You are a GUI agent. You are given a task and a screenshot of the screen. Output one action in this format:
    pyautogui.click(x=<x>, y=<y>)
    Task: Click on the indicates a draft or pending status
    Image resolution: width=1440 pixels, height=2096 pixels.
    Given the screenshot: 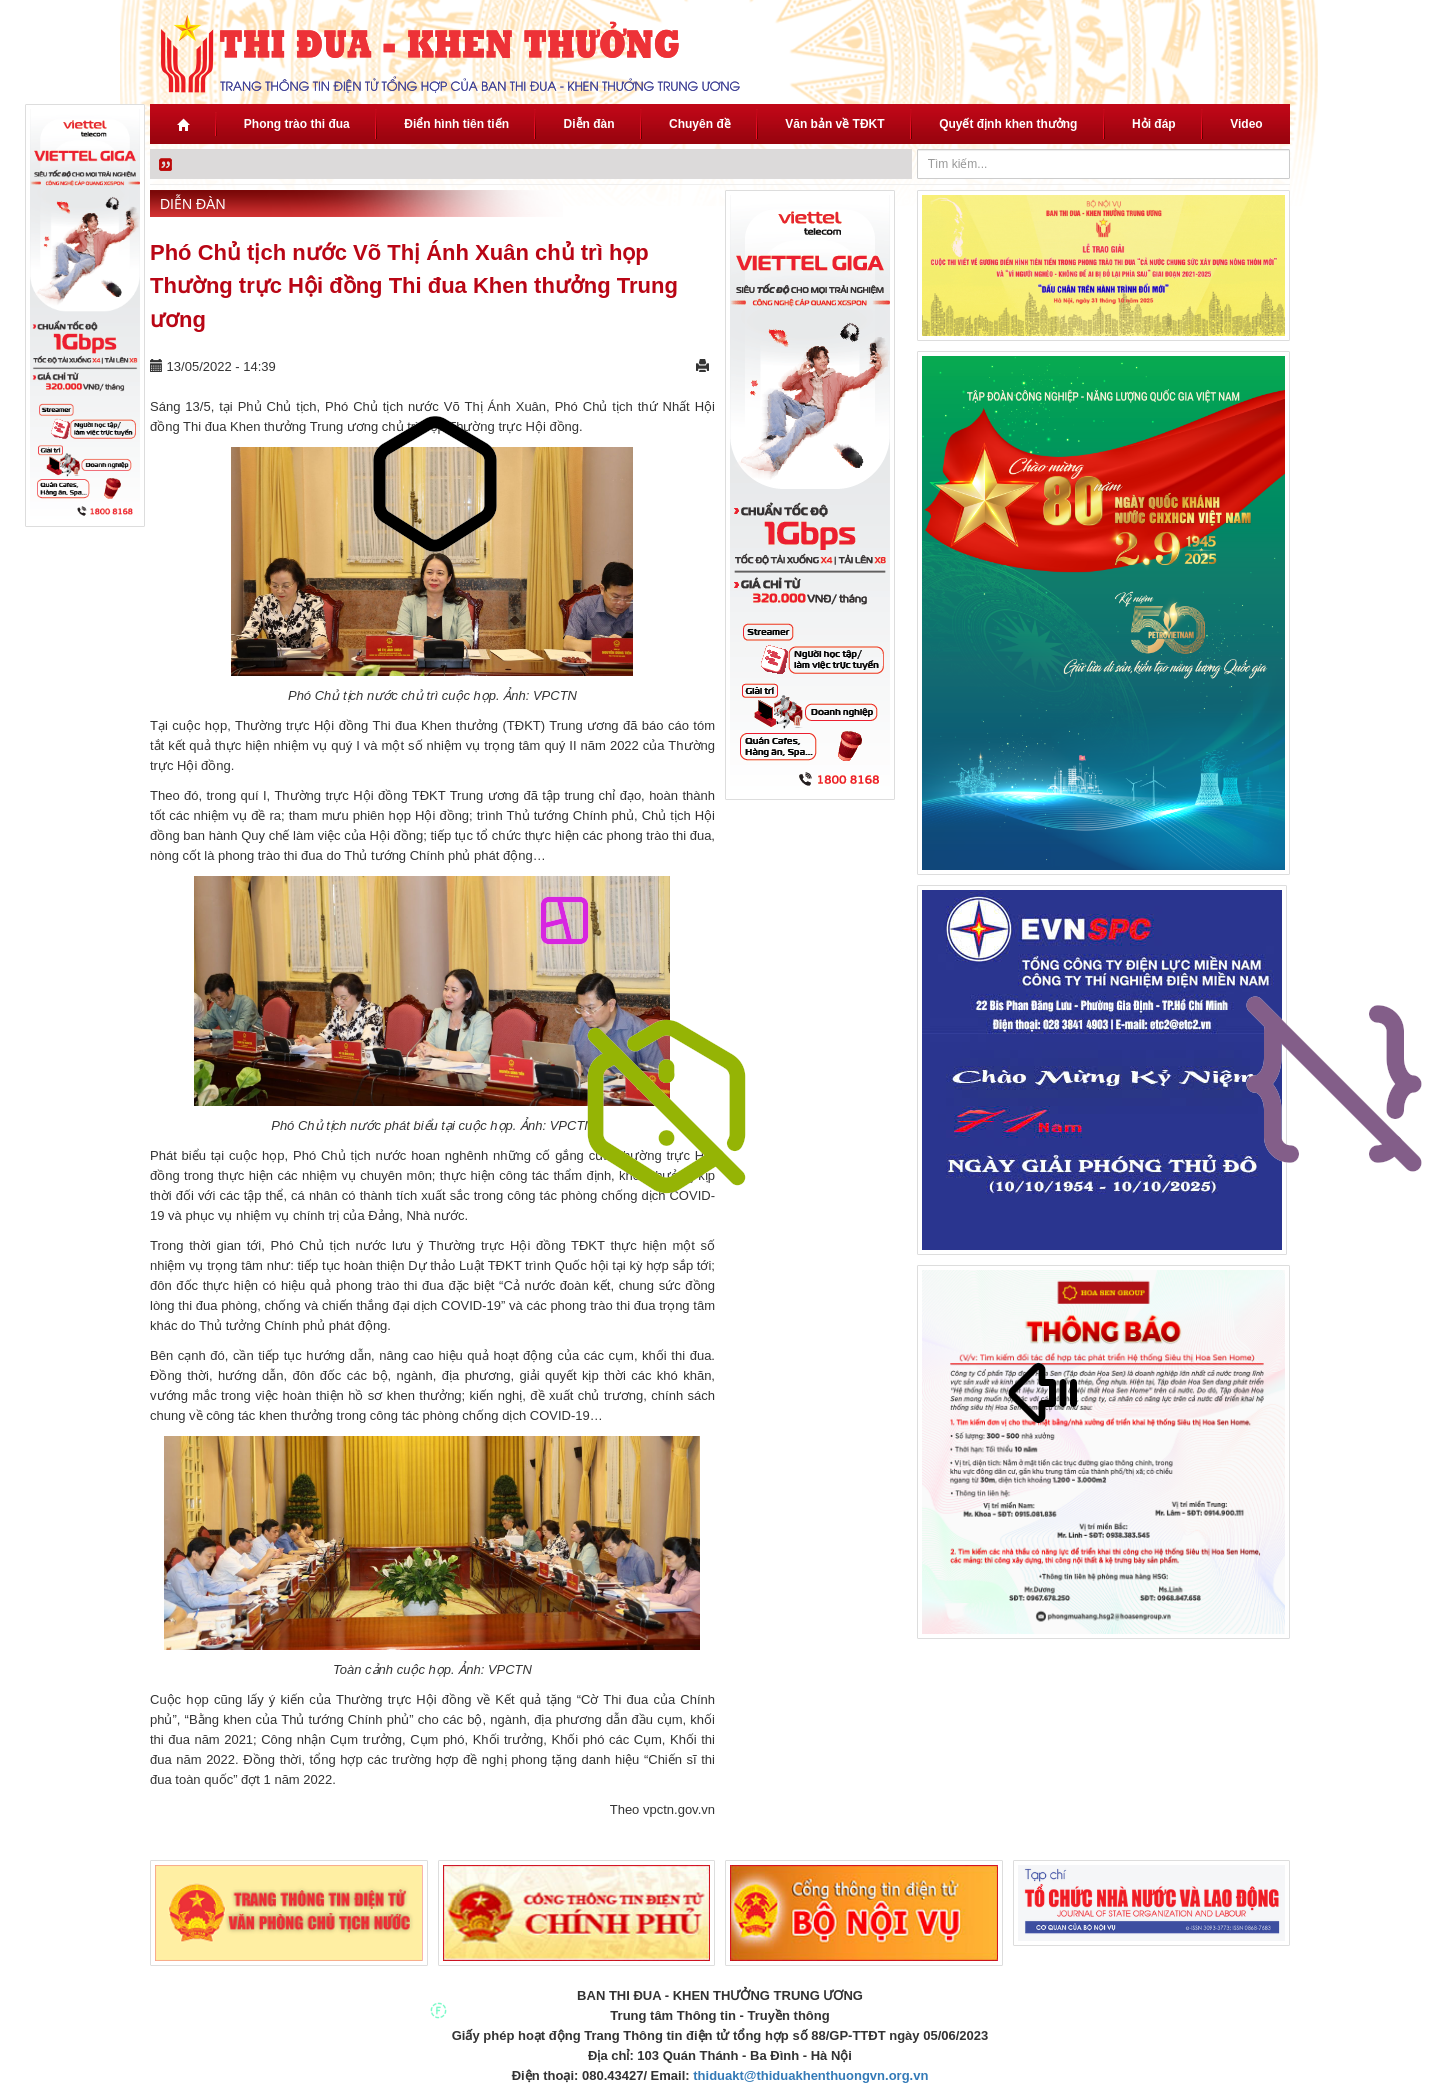 What is the action you would take?
    pyautogui.click(x=438, y=2010)
    